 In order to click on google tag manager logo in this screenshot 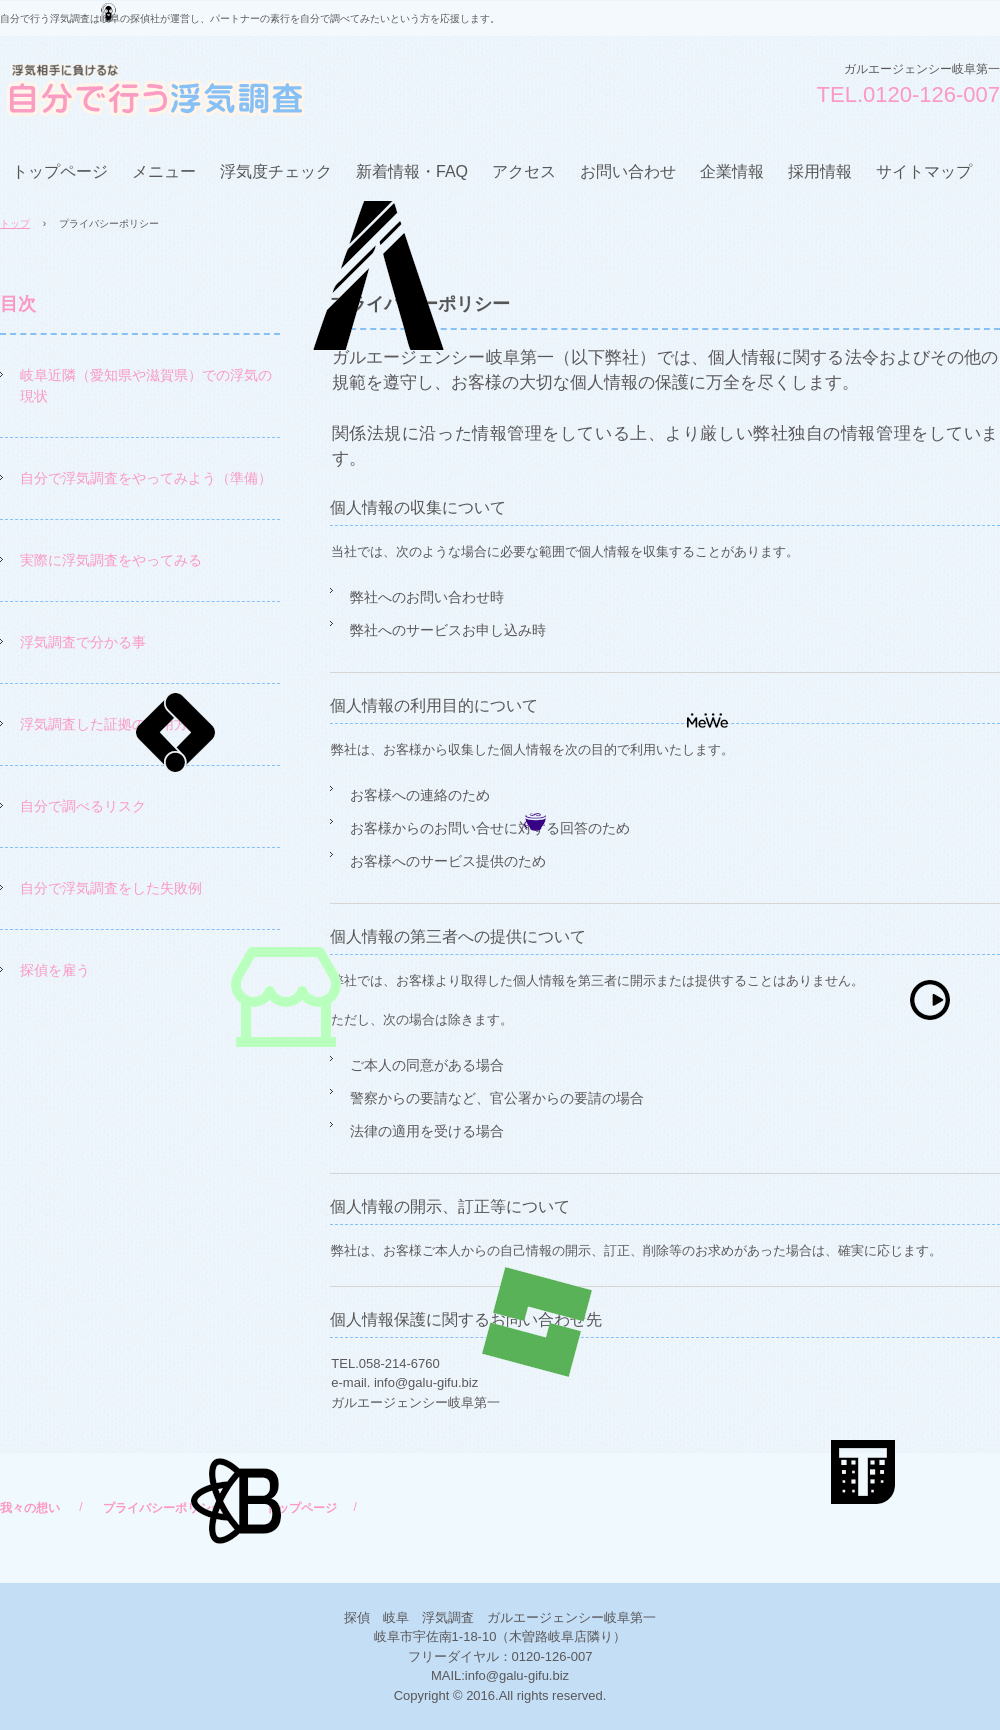, I will do `click(175, 732)`.